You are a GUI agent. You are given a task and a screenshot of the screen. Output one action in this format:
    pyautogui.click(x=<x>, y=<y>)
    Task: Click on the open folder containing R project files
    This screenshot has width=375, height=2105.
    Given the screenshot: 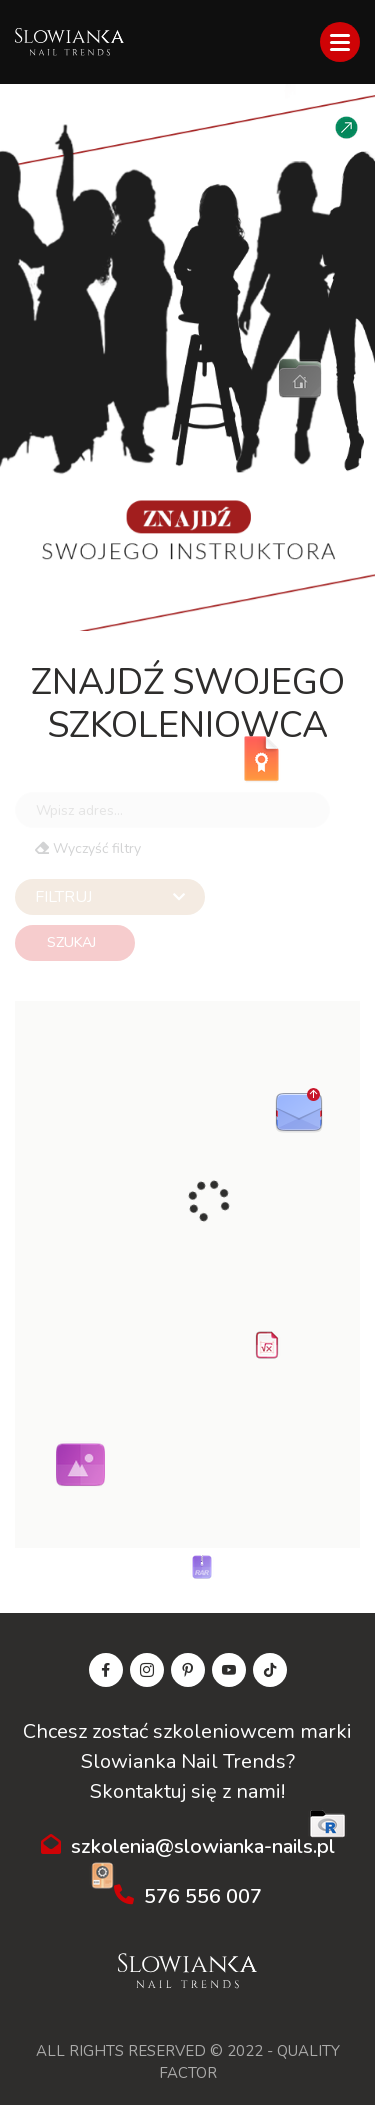 What is the action you would take?
    pyautogui.click(x=327, y=1824)
    